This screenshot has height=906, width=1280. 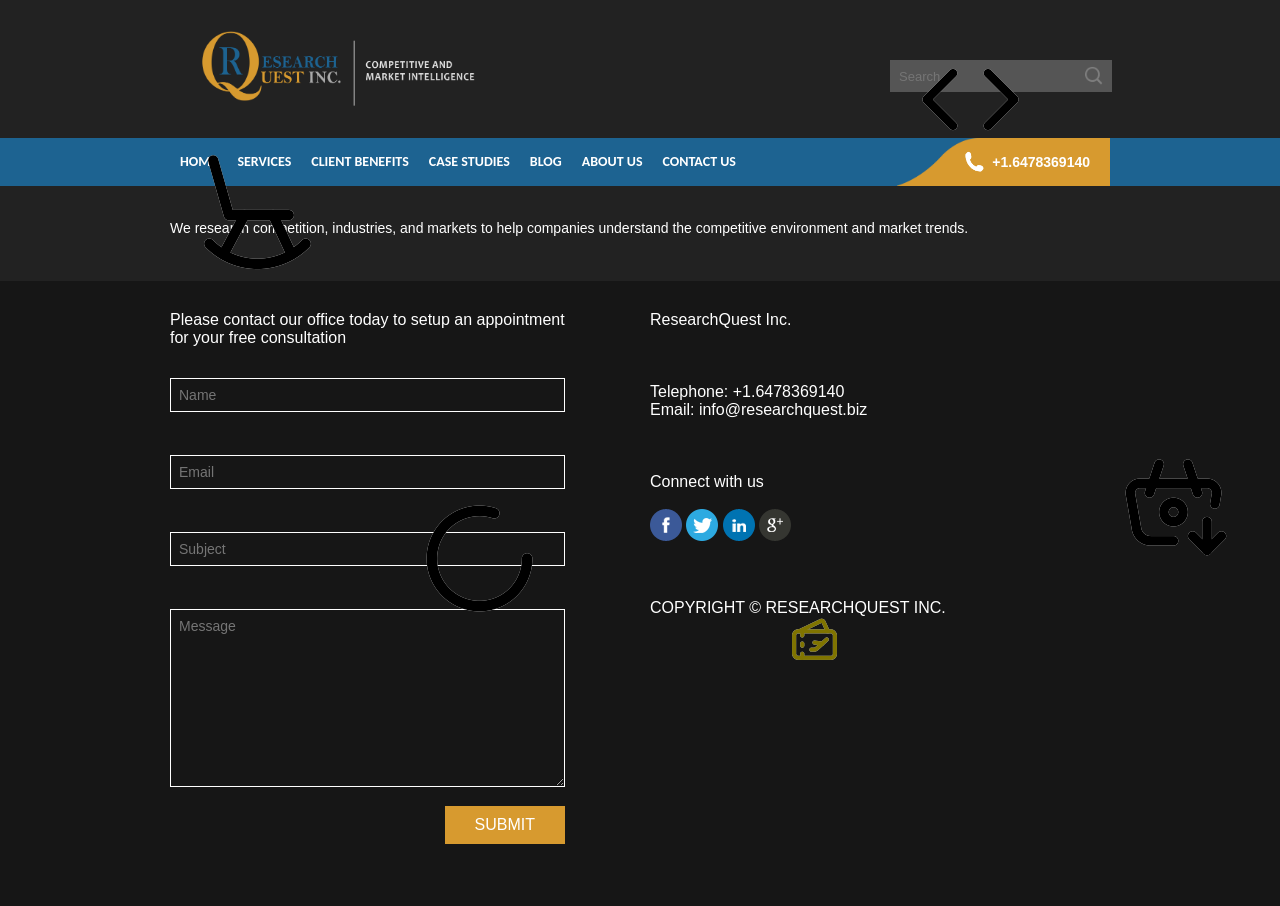 I want to click on download items from your shopping basket, so click(x=1173, y=502).